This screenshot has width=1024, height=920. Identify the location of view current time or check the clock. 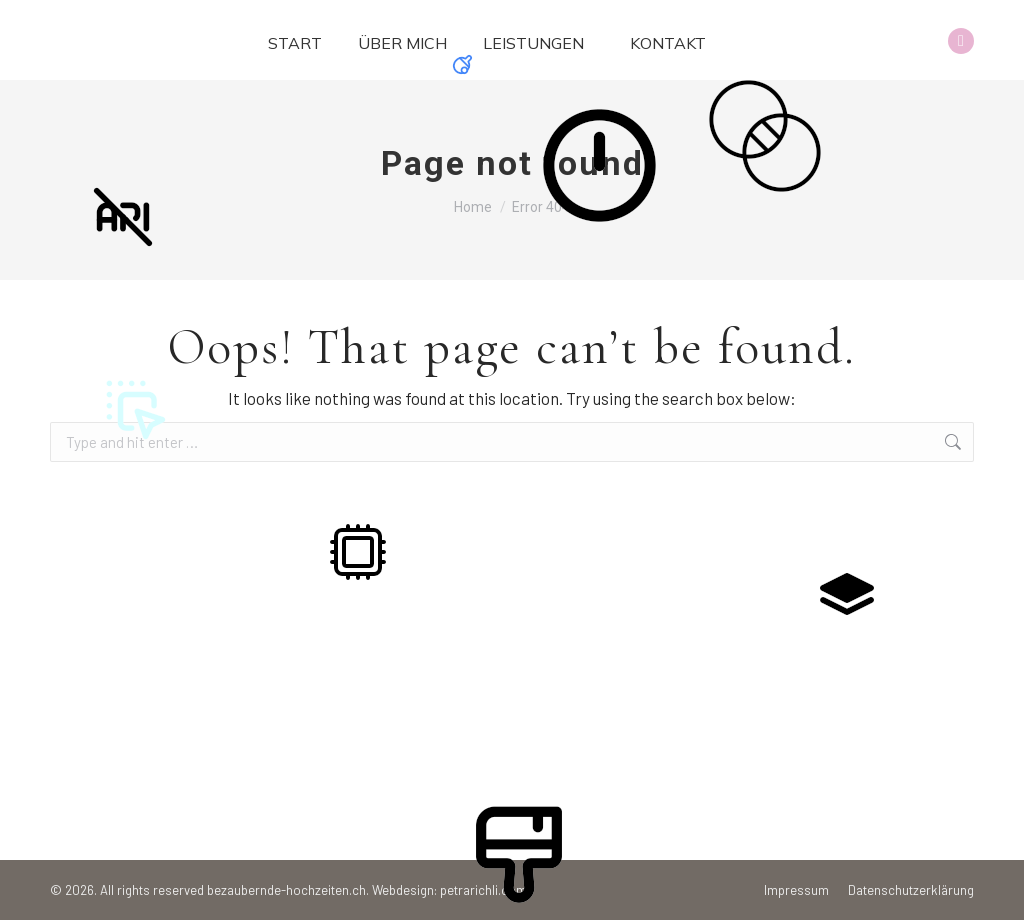
(599, 165).